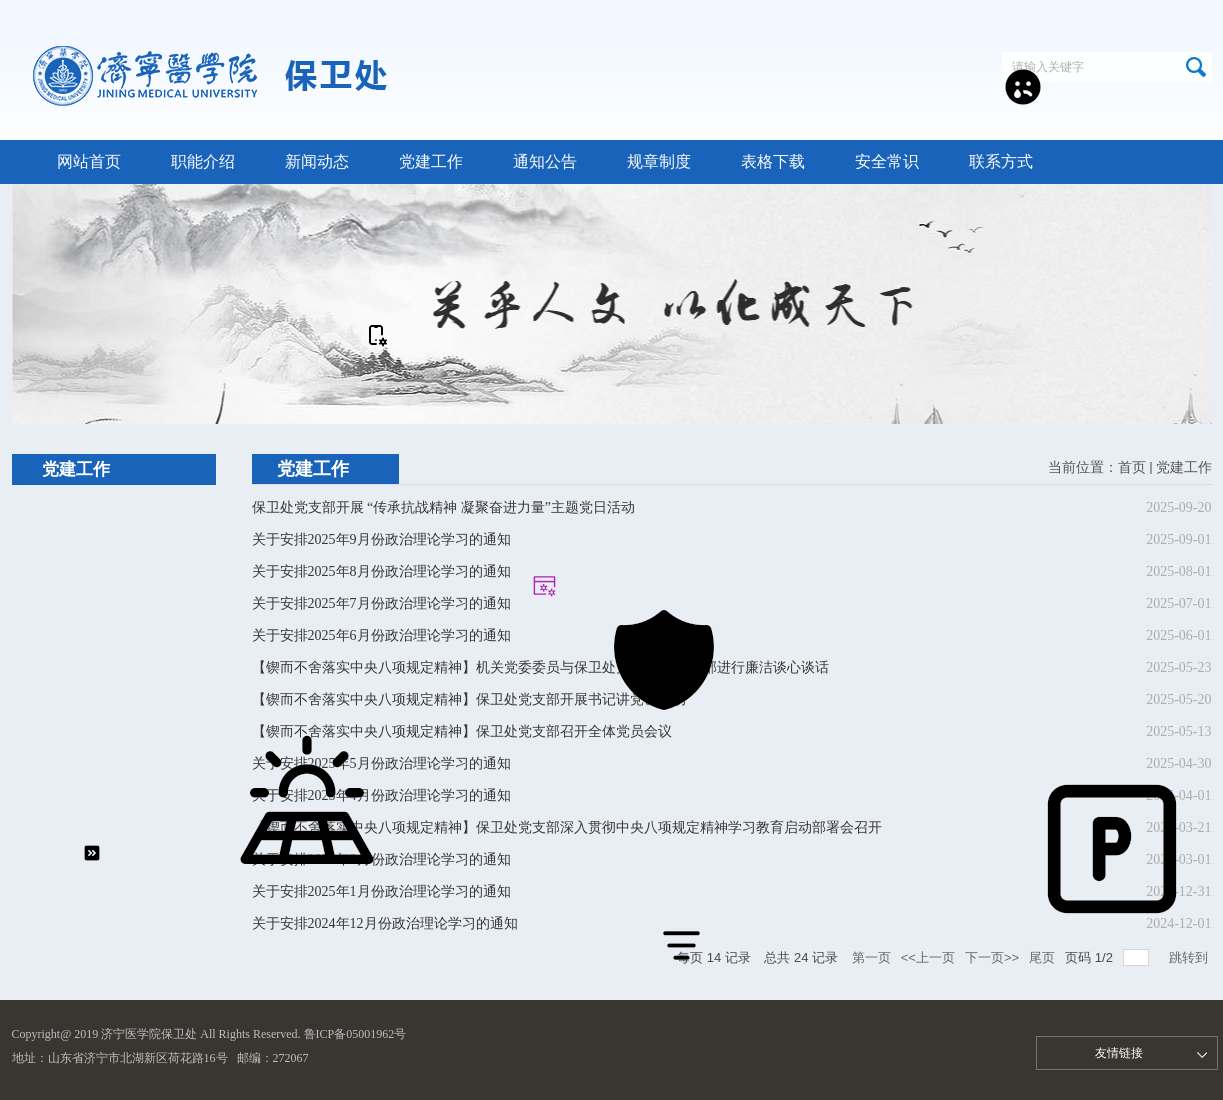 The width and height of the screenshot is (1223, 1100). I want to click on indicates an error or failed action, so click(1023, 87).